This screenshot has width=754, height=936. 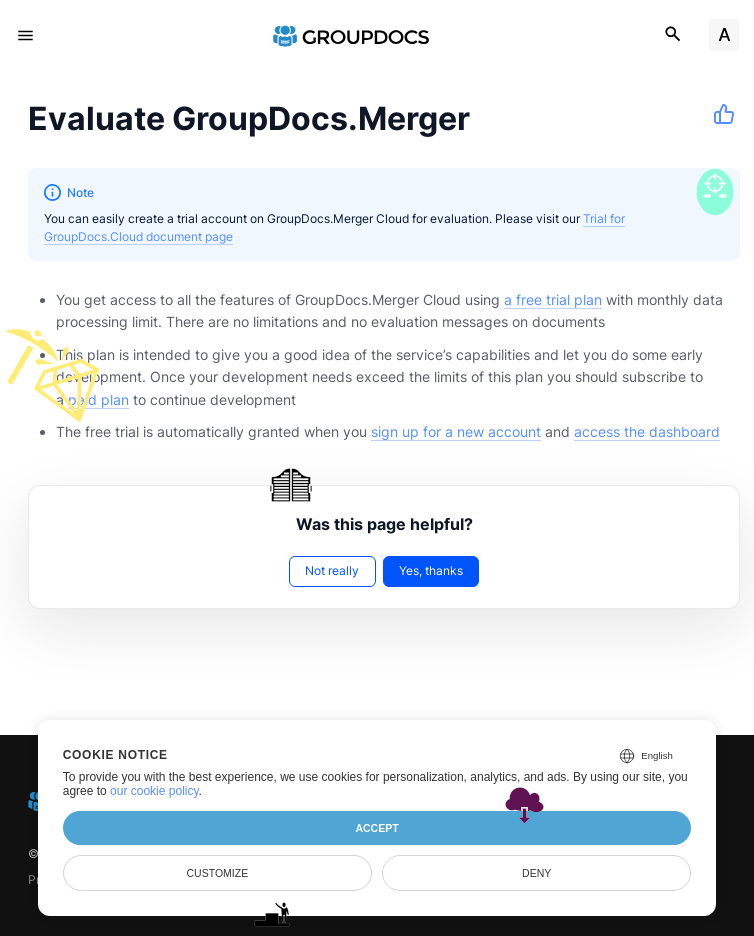 What do you see at coordinates (272, 909) in the screenshot?
I see `indicates third place ranking or bronze medal status` at bounding box center [272, 909].